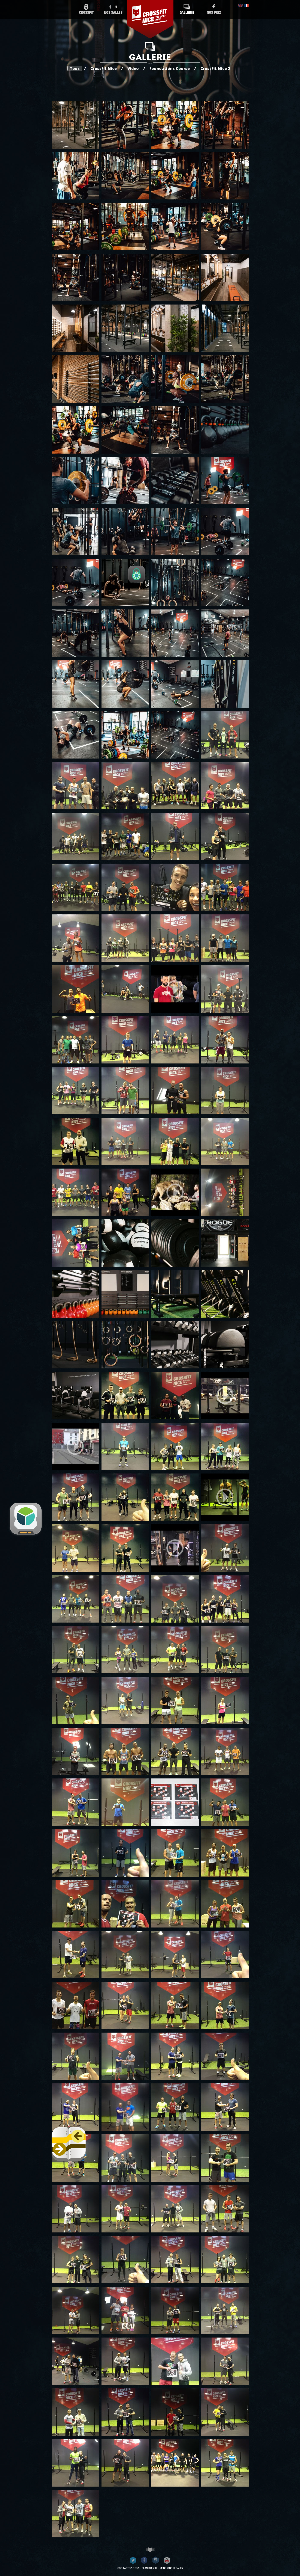 Image resolution: width=300 pixels, height=2576 pixels. What do you see at coordinates (69, 2144) in the screenshot?
I see `open diffuse app for file comparison` at bounding box center [69, 2144].